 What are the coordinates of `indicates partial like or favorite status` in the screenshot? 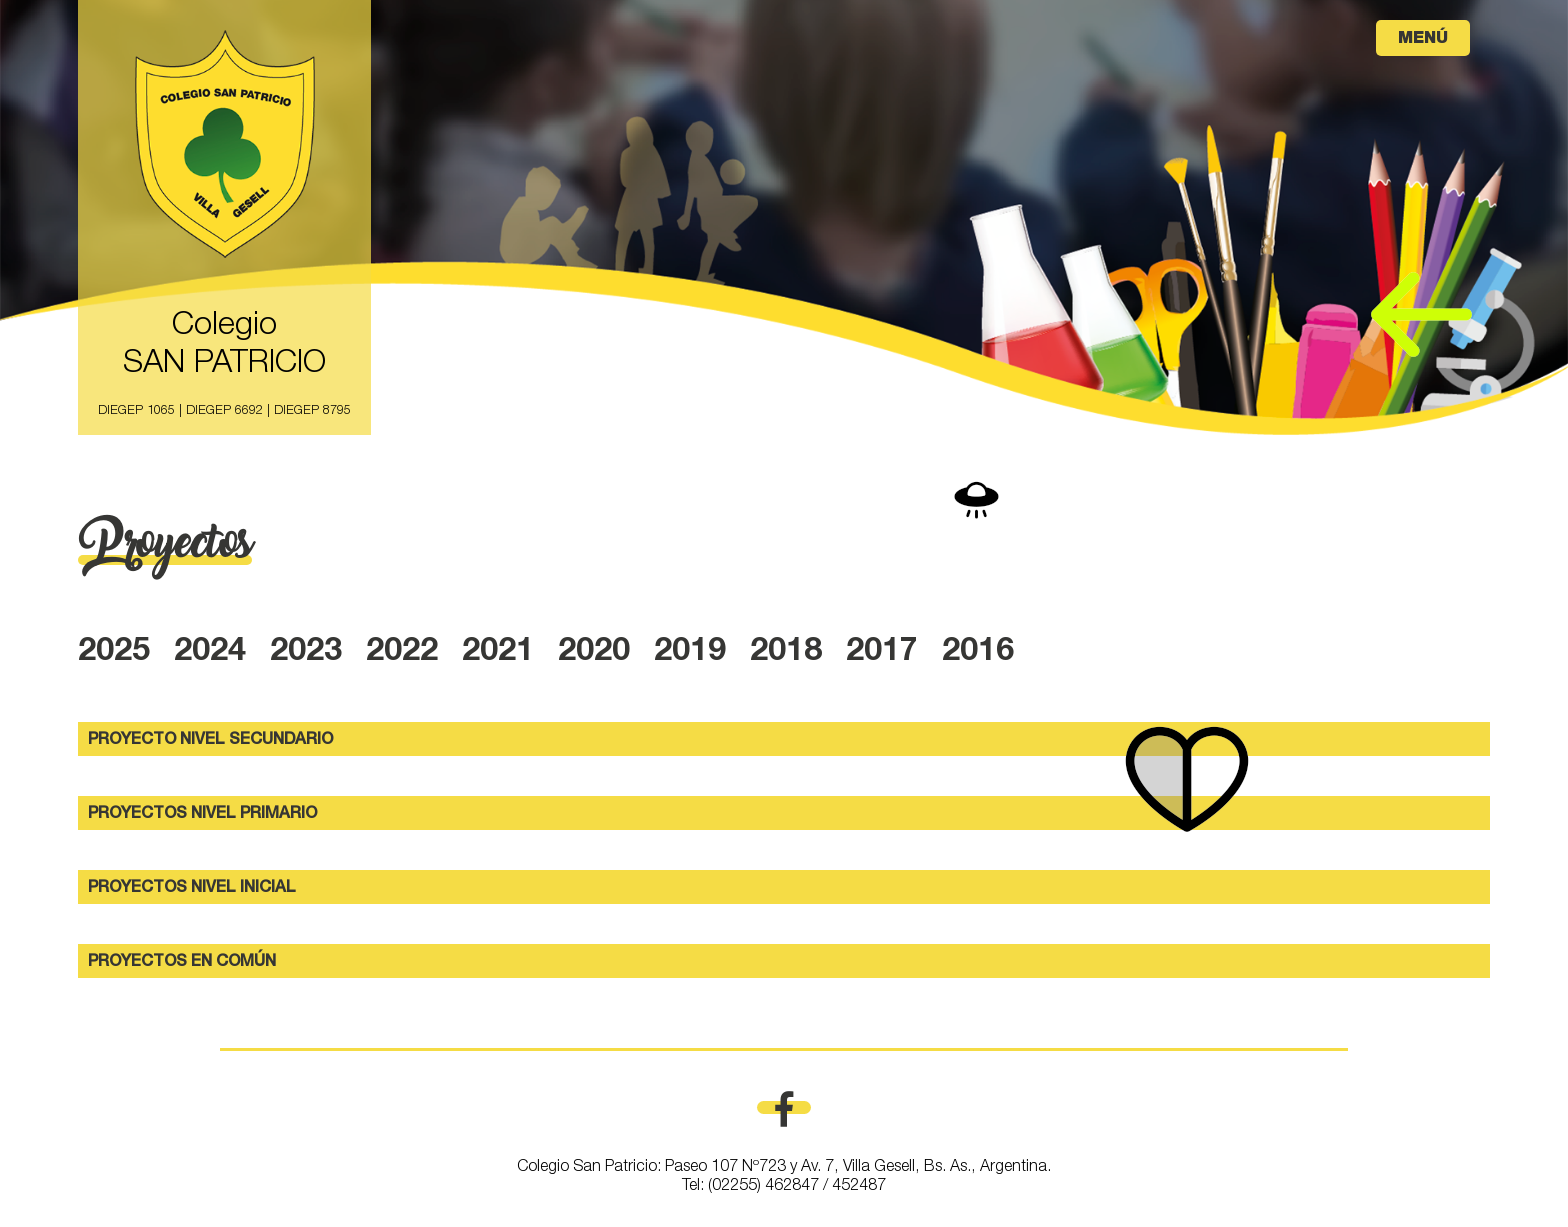 It's located at (1187, 775).